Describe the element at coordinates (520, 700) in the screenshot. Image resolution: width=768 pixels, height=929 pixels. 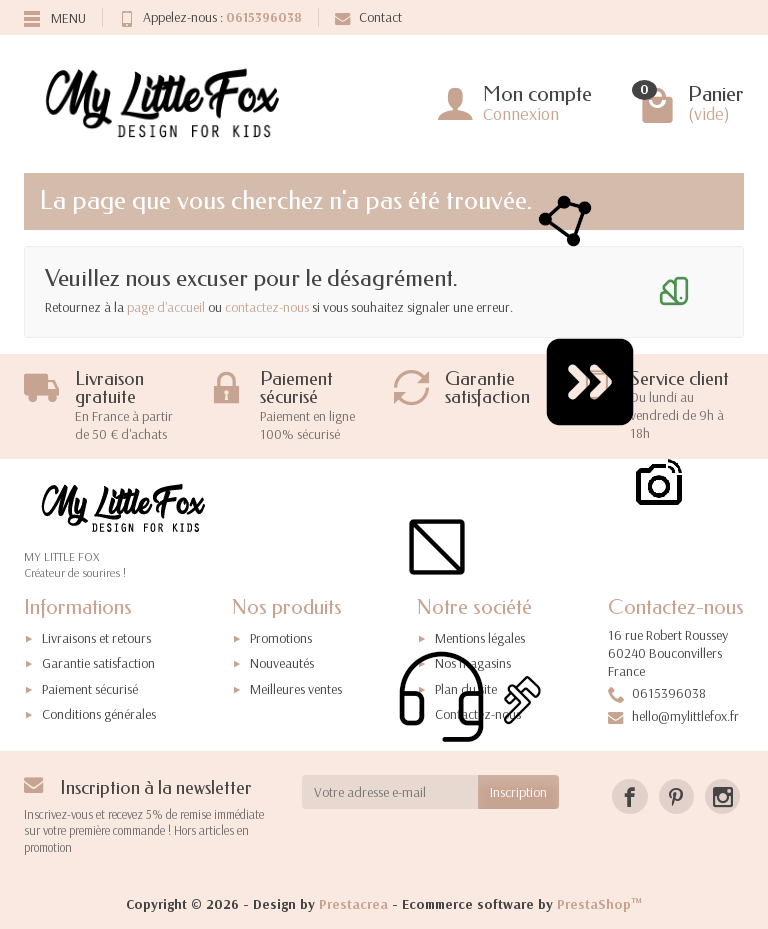
I see `access tools or settings` at that location.